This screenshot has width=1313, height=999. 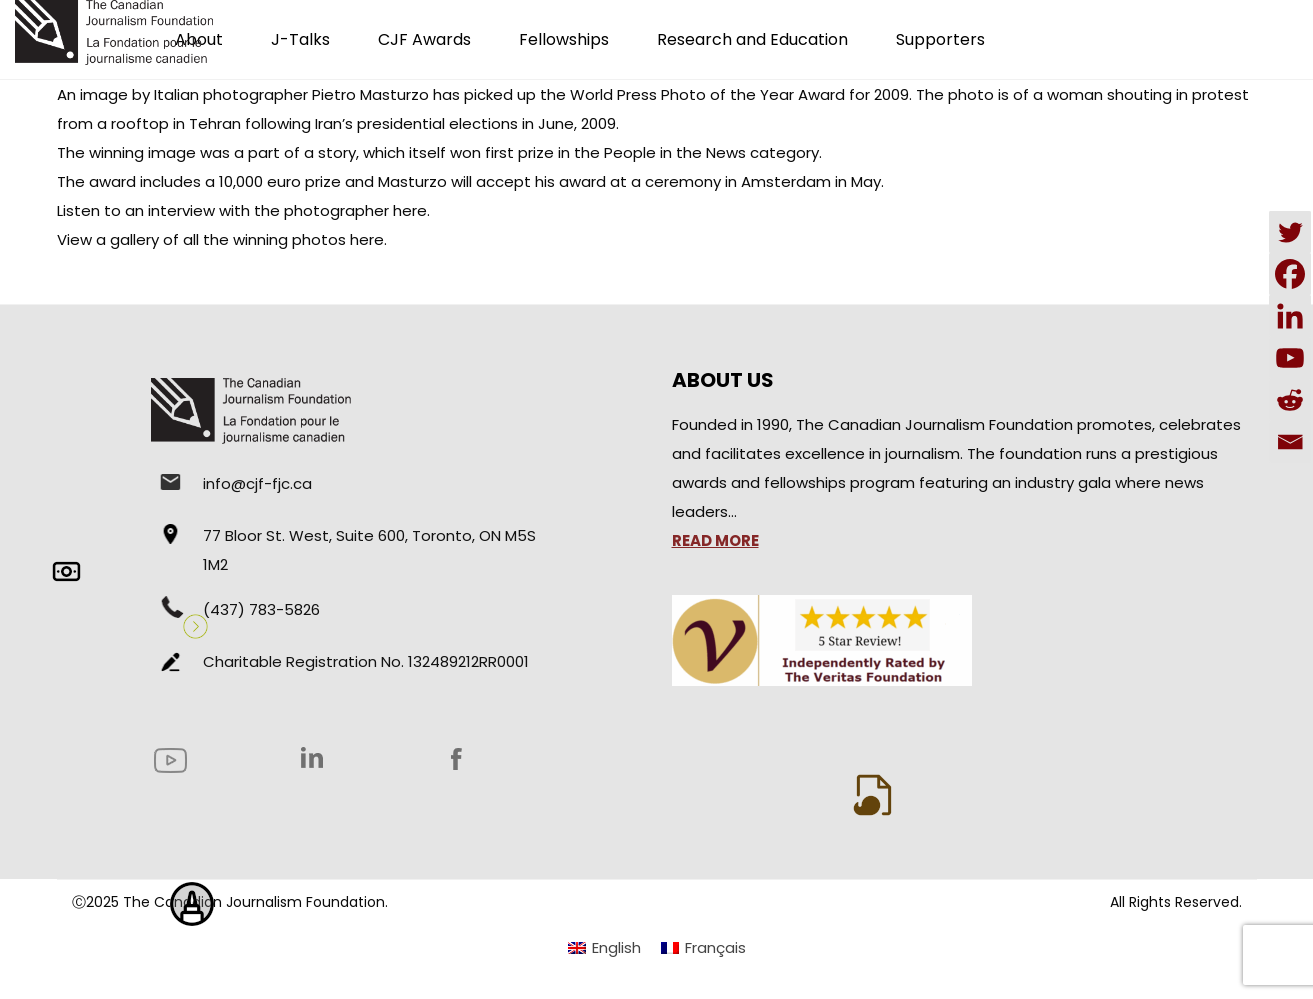 What do you see at coordinates (192, 904) in the screenshot?
I see `select marker or highlighter tool` at bounding box center [192, 904].